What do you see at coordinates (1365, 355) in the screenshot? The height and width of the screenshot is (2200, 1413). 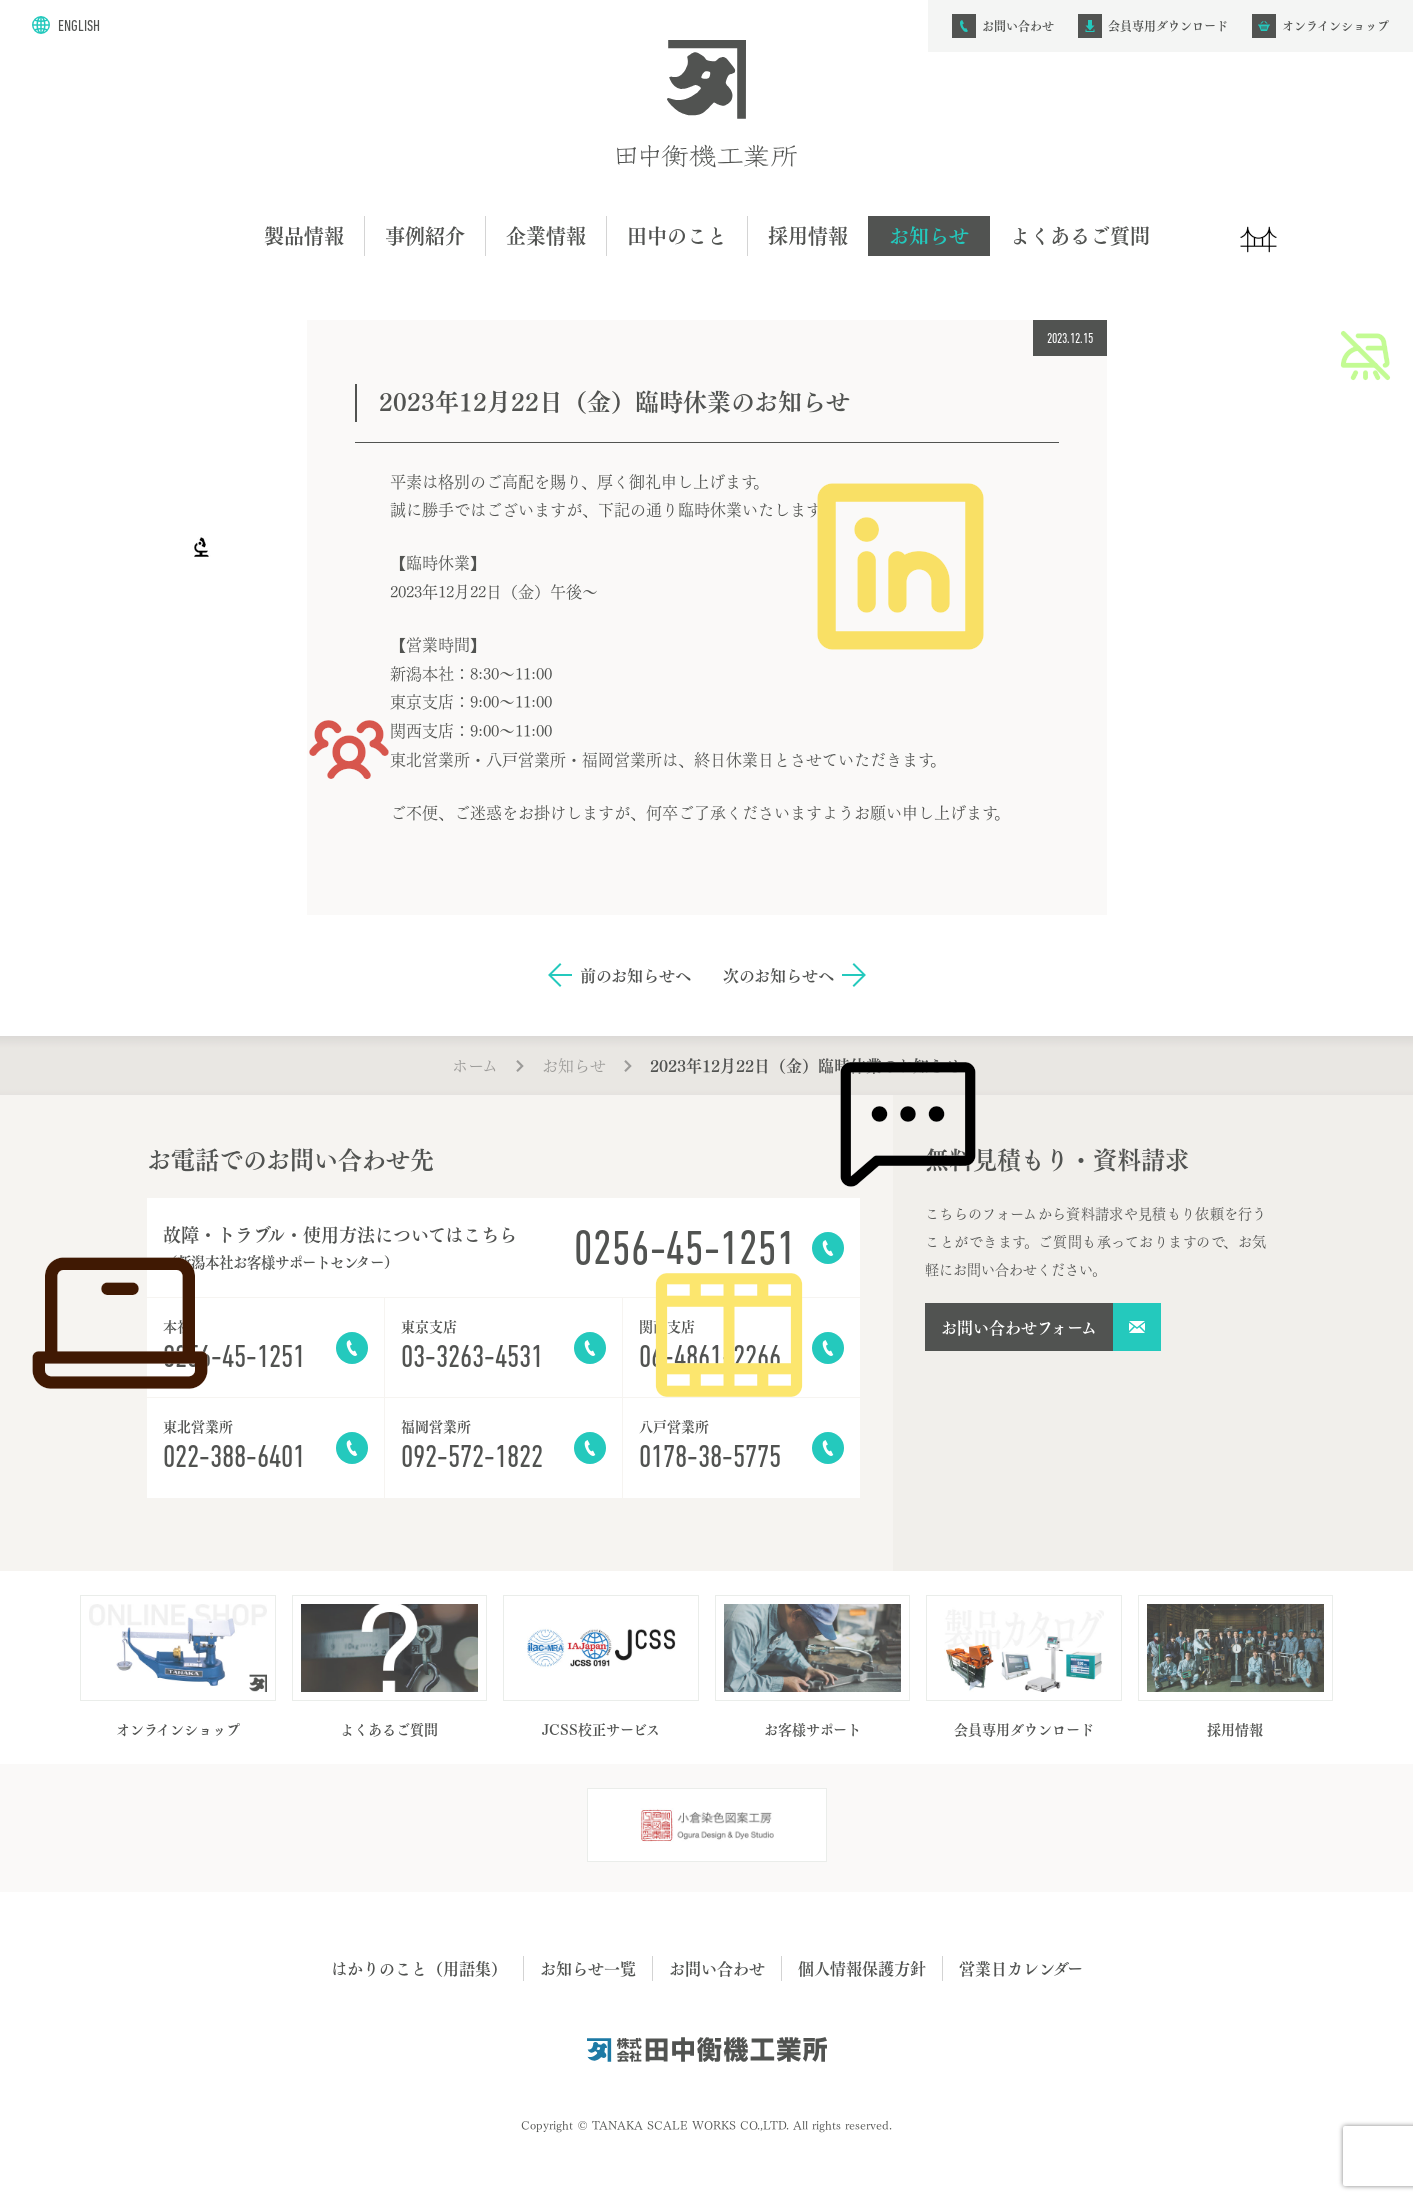 I see `do not use steam while ironing` at bounding box center [1365, 355].